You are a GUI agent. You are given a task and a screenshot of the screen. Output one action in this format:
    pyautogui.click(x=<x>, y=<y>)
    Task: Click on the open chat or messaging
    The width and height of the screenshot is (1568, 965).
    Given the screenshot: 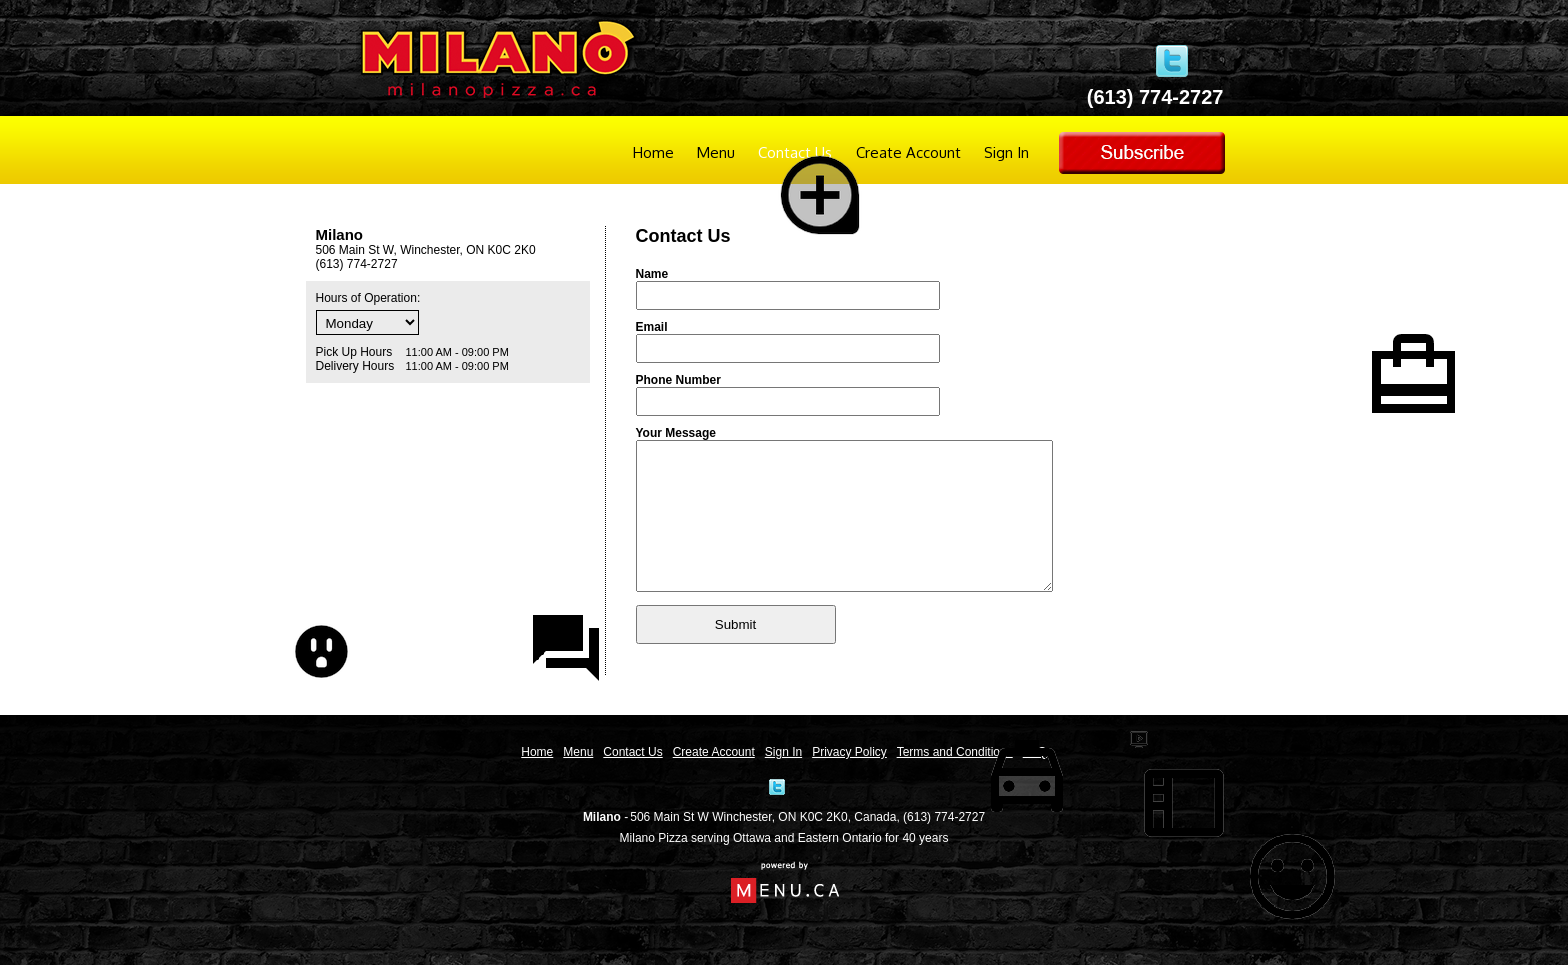 What is the action you would take?
    pyautogui.click(x=566, y=648)
    